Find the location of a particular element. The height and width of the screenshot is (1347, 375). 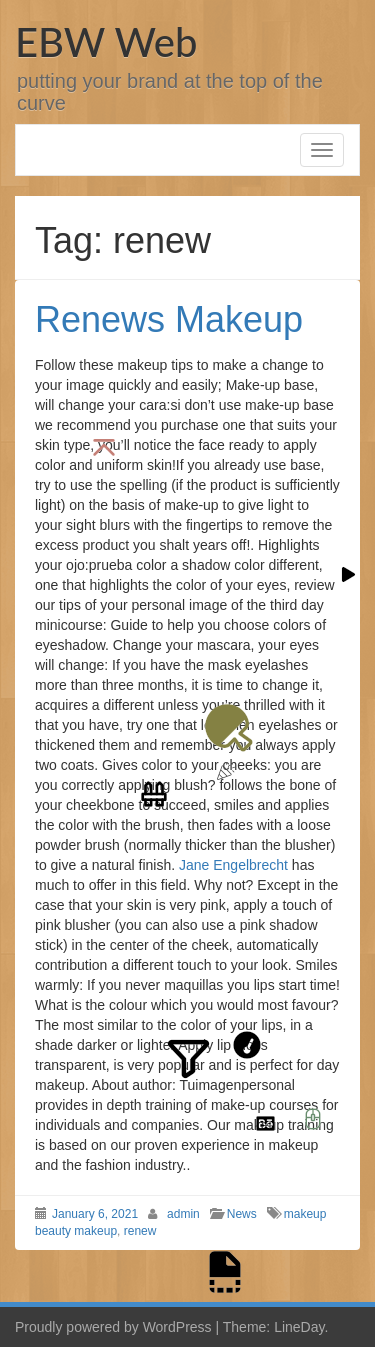

play media or video content is located at coordinates (348, 574).